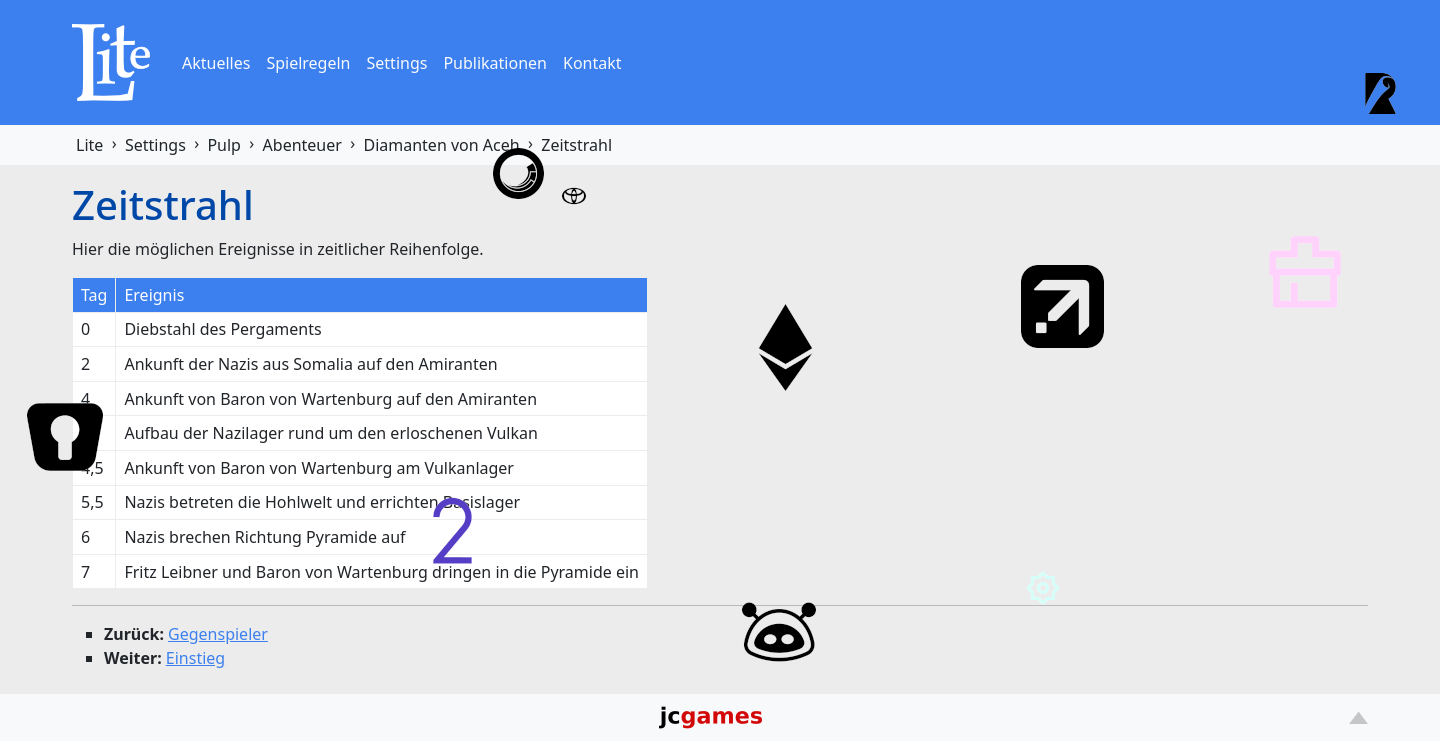 This screenshot has width=1440, height=741. I want to click on access brush or painting tools, so click(1305, 272).